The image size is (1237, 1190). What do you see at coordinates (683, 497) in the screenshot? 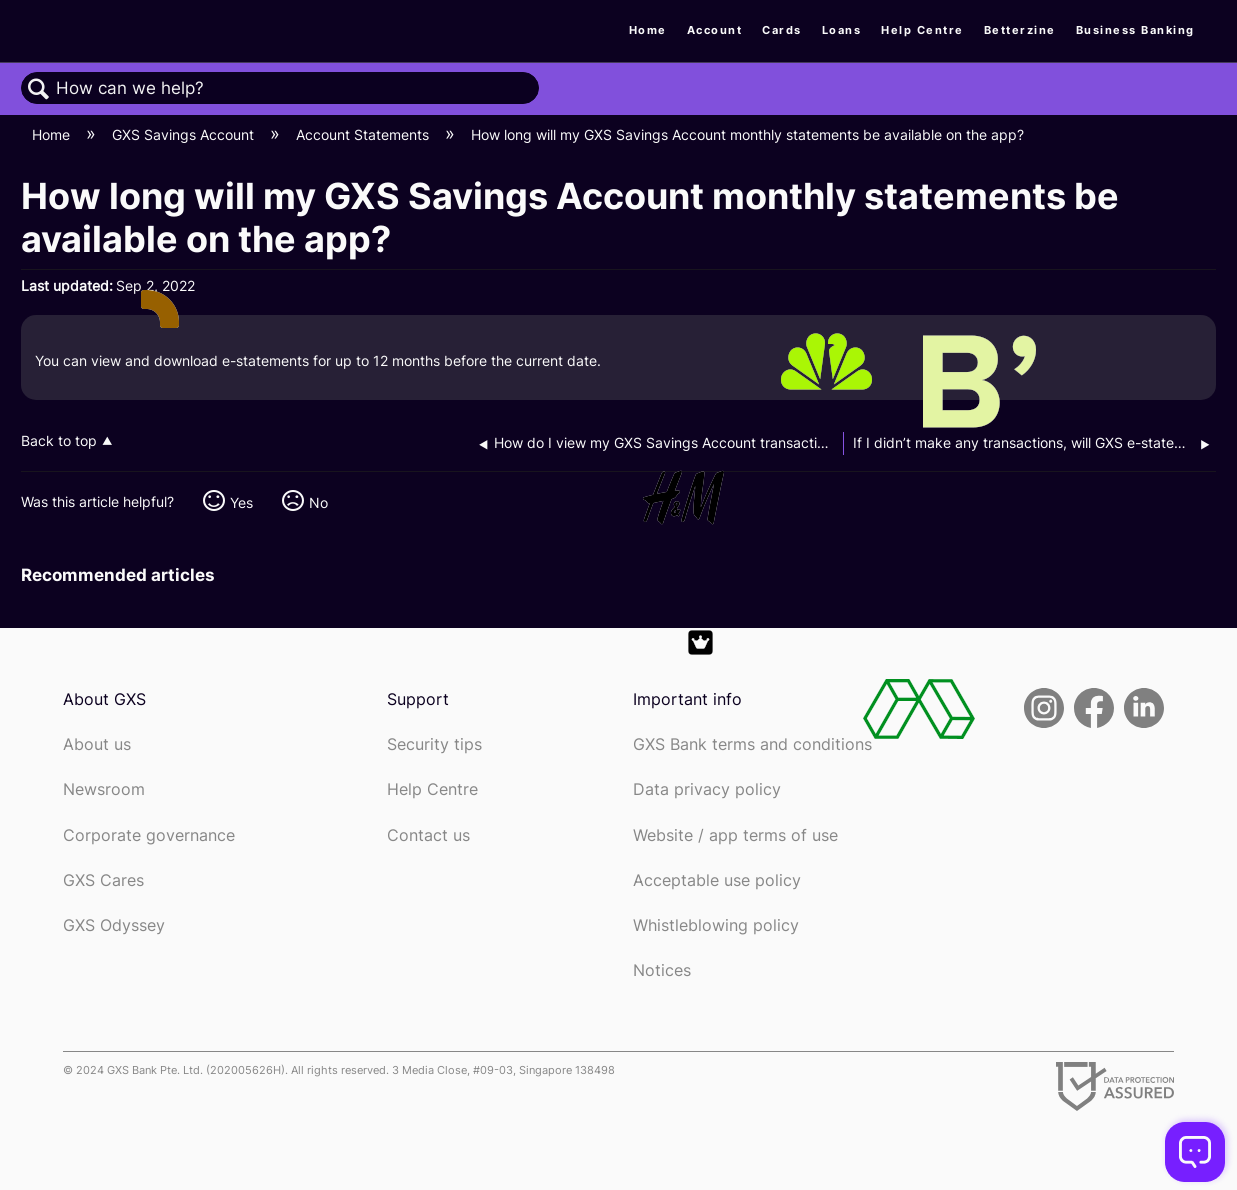
I see `open the H&M shopping app` at bounding box center [683, 497].